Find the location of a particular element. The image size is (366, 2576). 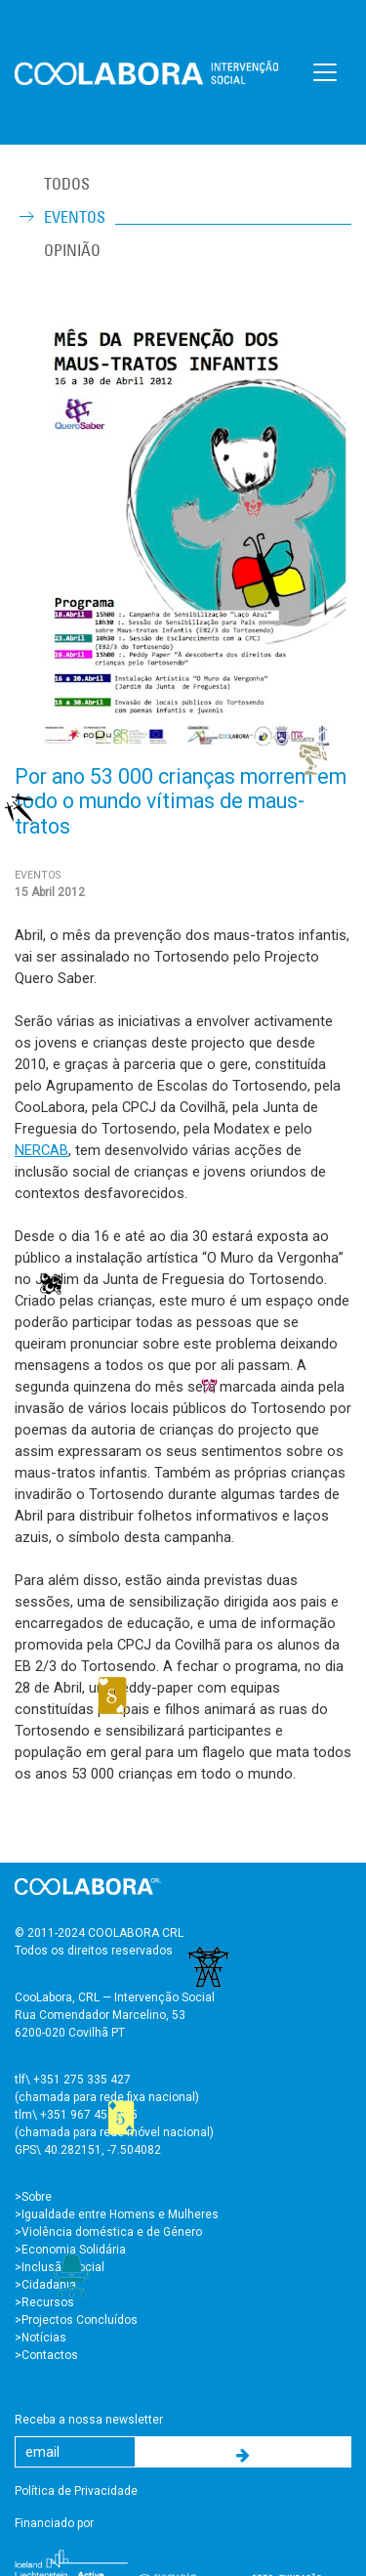

indicates power grid or electrical infrastructure is located at coordinates (208, 1967).